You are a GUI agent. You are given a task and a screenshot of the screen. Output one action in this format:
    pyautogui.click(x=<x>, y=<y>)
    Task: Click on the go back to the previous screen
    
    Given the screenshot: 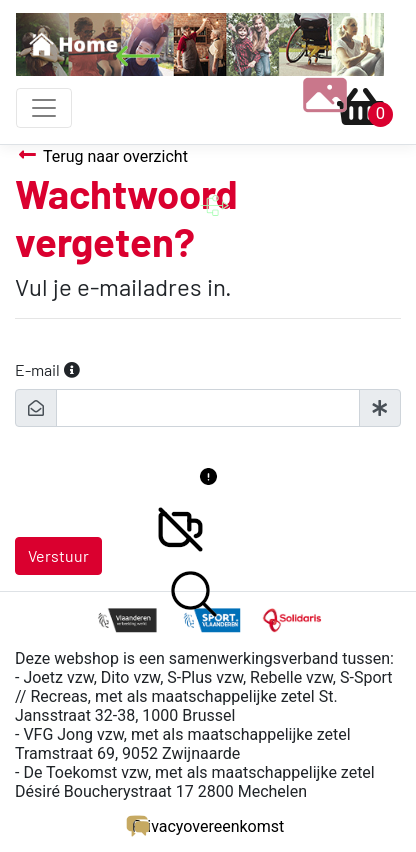 What is the action you would take?
    pyautogui.click(x=138, y=56)
    